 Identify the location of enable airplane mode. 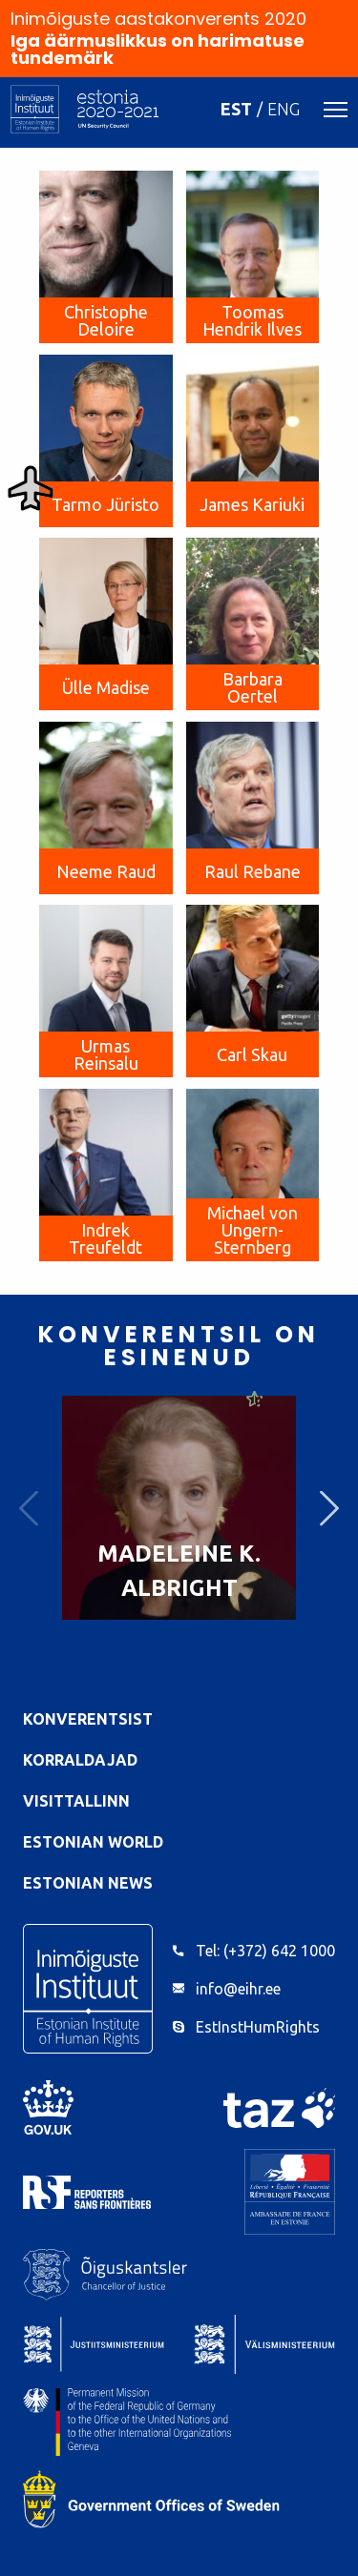
(31, 488).